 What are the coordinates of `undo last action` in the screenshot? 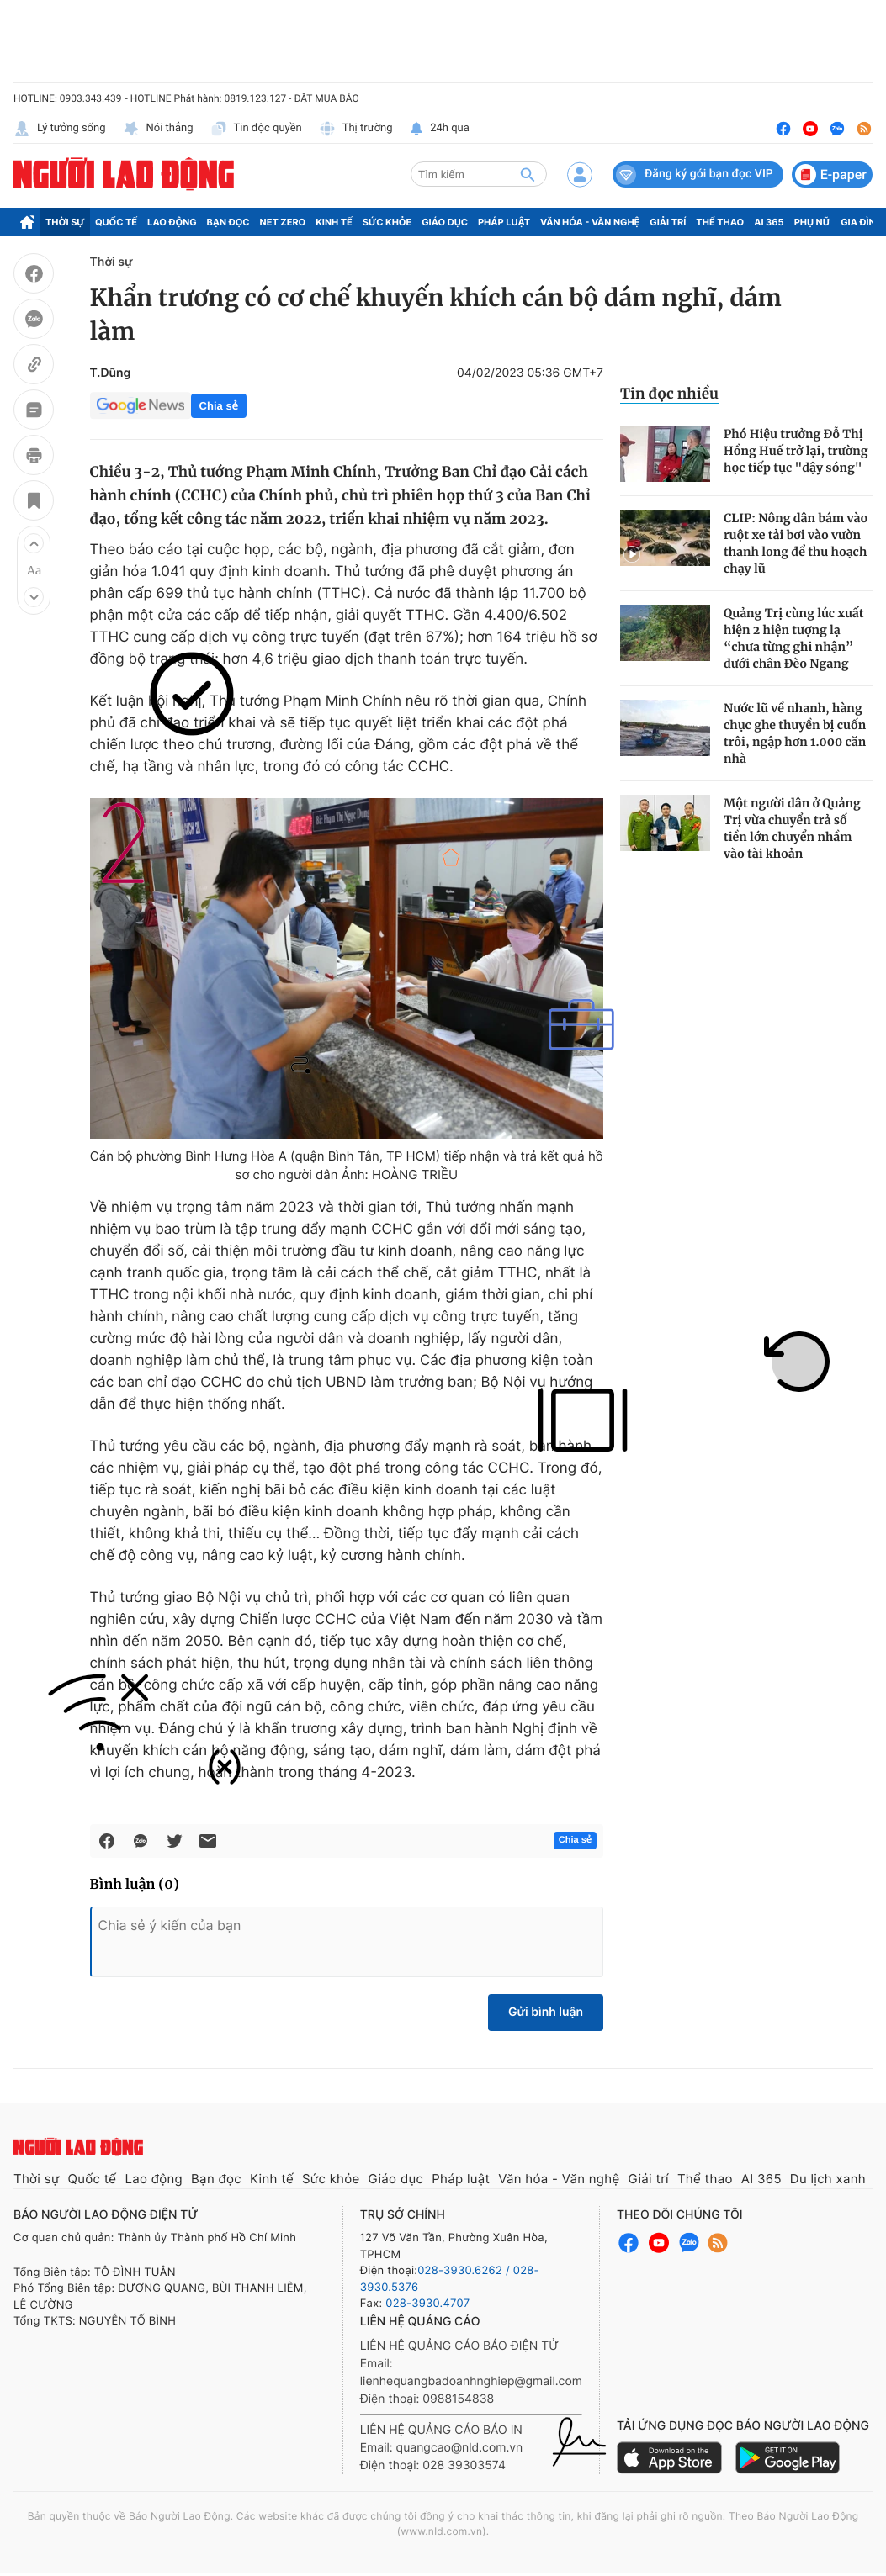 It's located at (799, 1362).